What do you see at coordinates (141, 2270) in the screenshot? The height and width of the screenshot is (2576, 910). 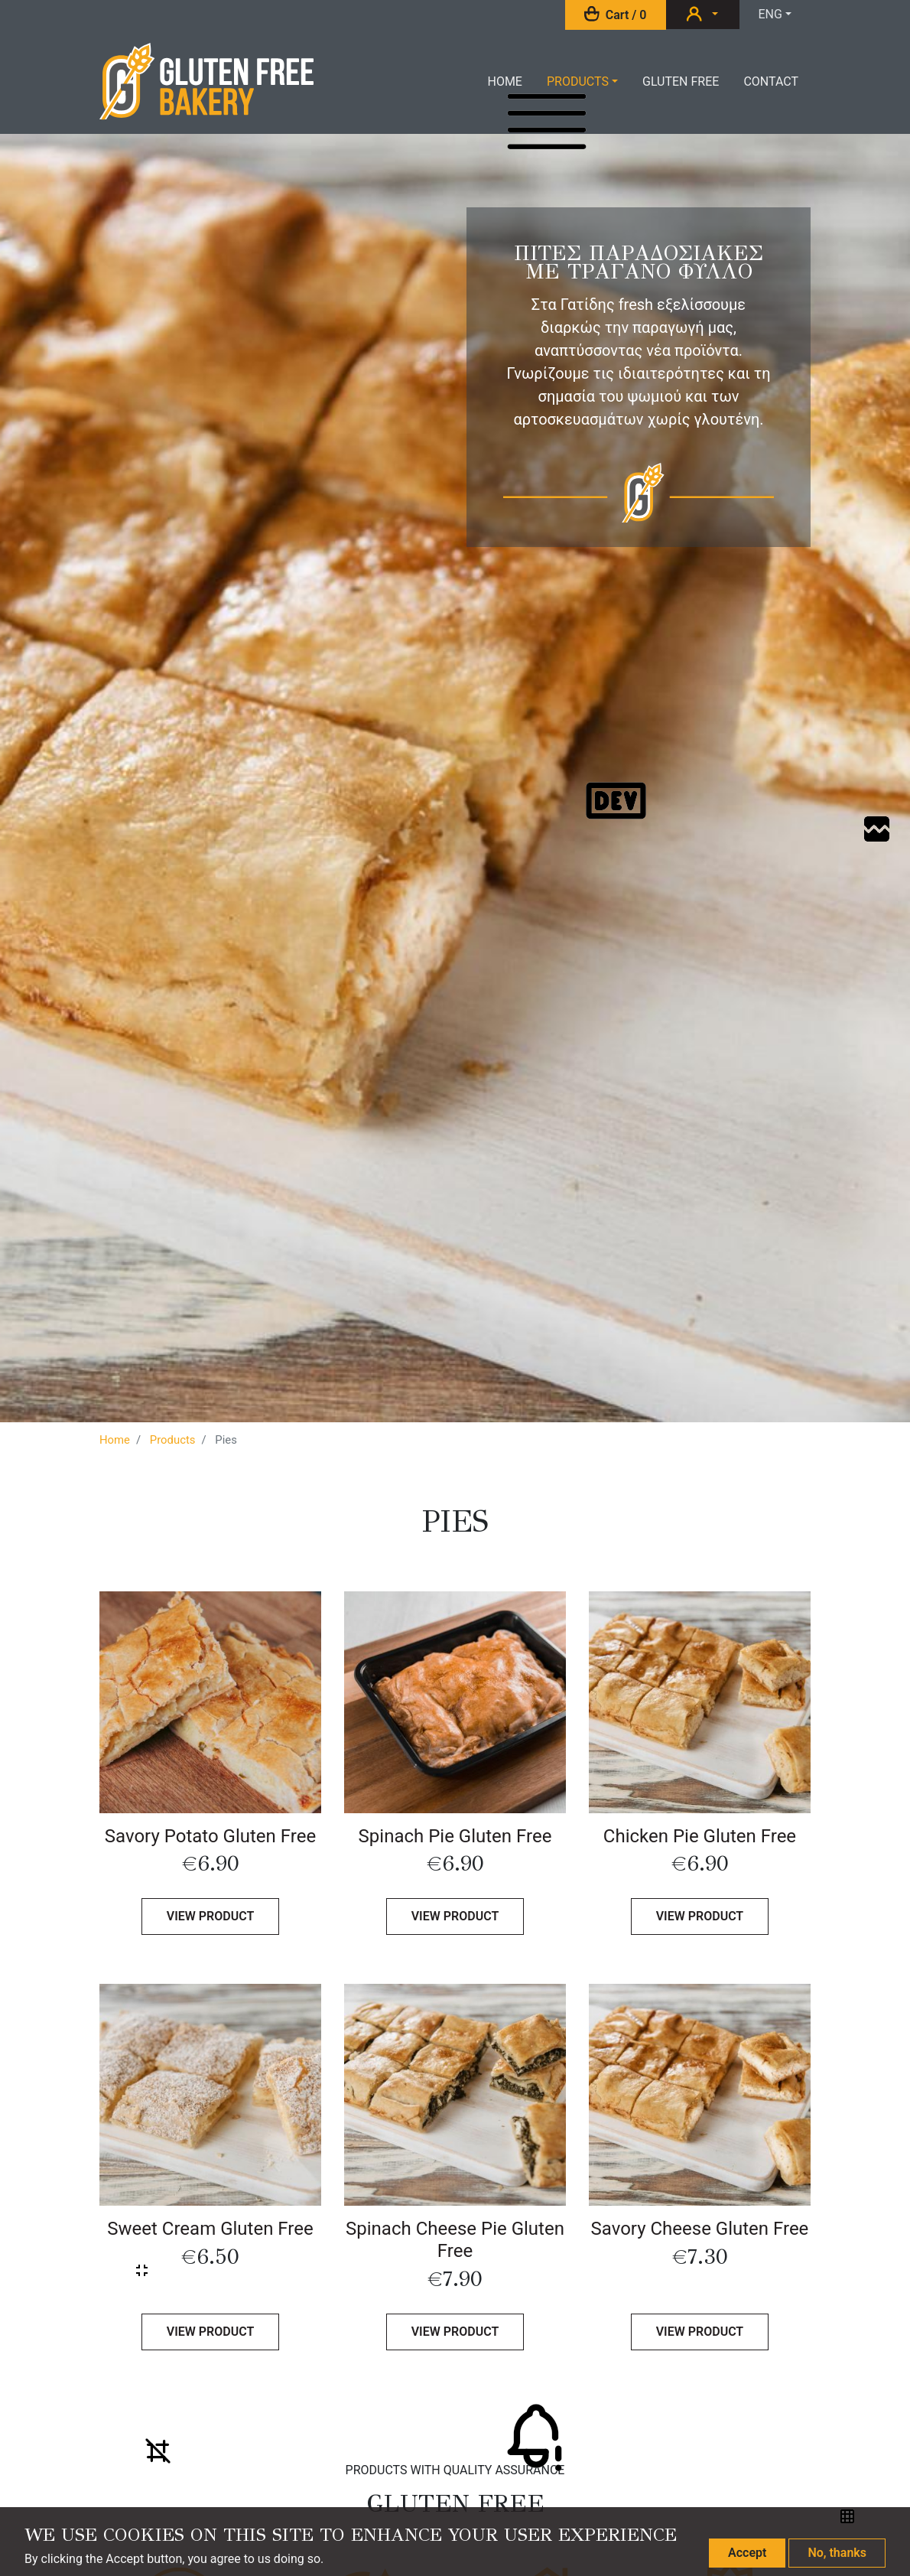 I see `exit fullscreen mode` at bounding box center [141, 2270].